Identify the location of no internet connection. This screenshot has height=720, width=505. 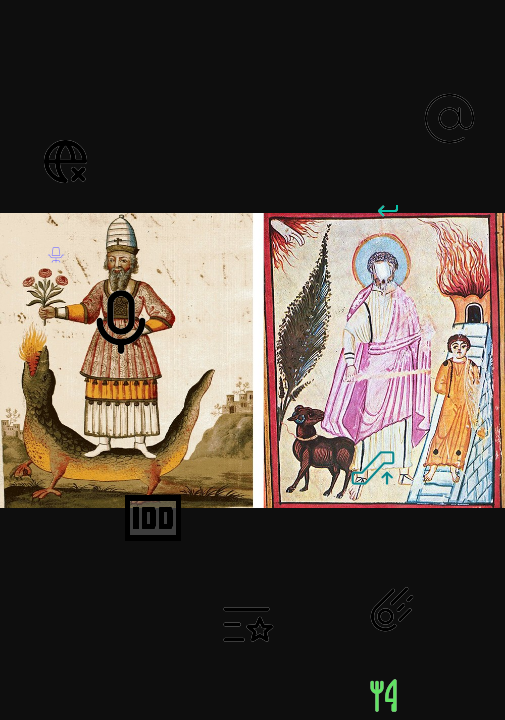
(65, 161).